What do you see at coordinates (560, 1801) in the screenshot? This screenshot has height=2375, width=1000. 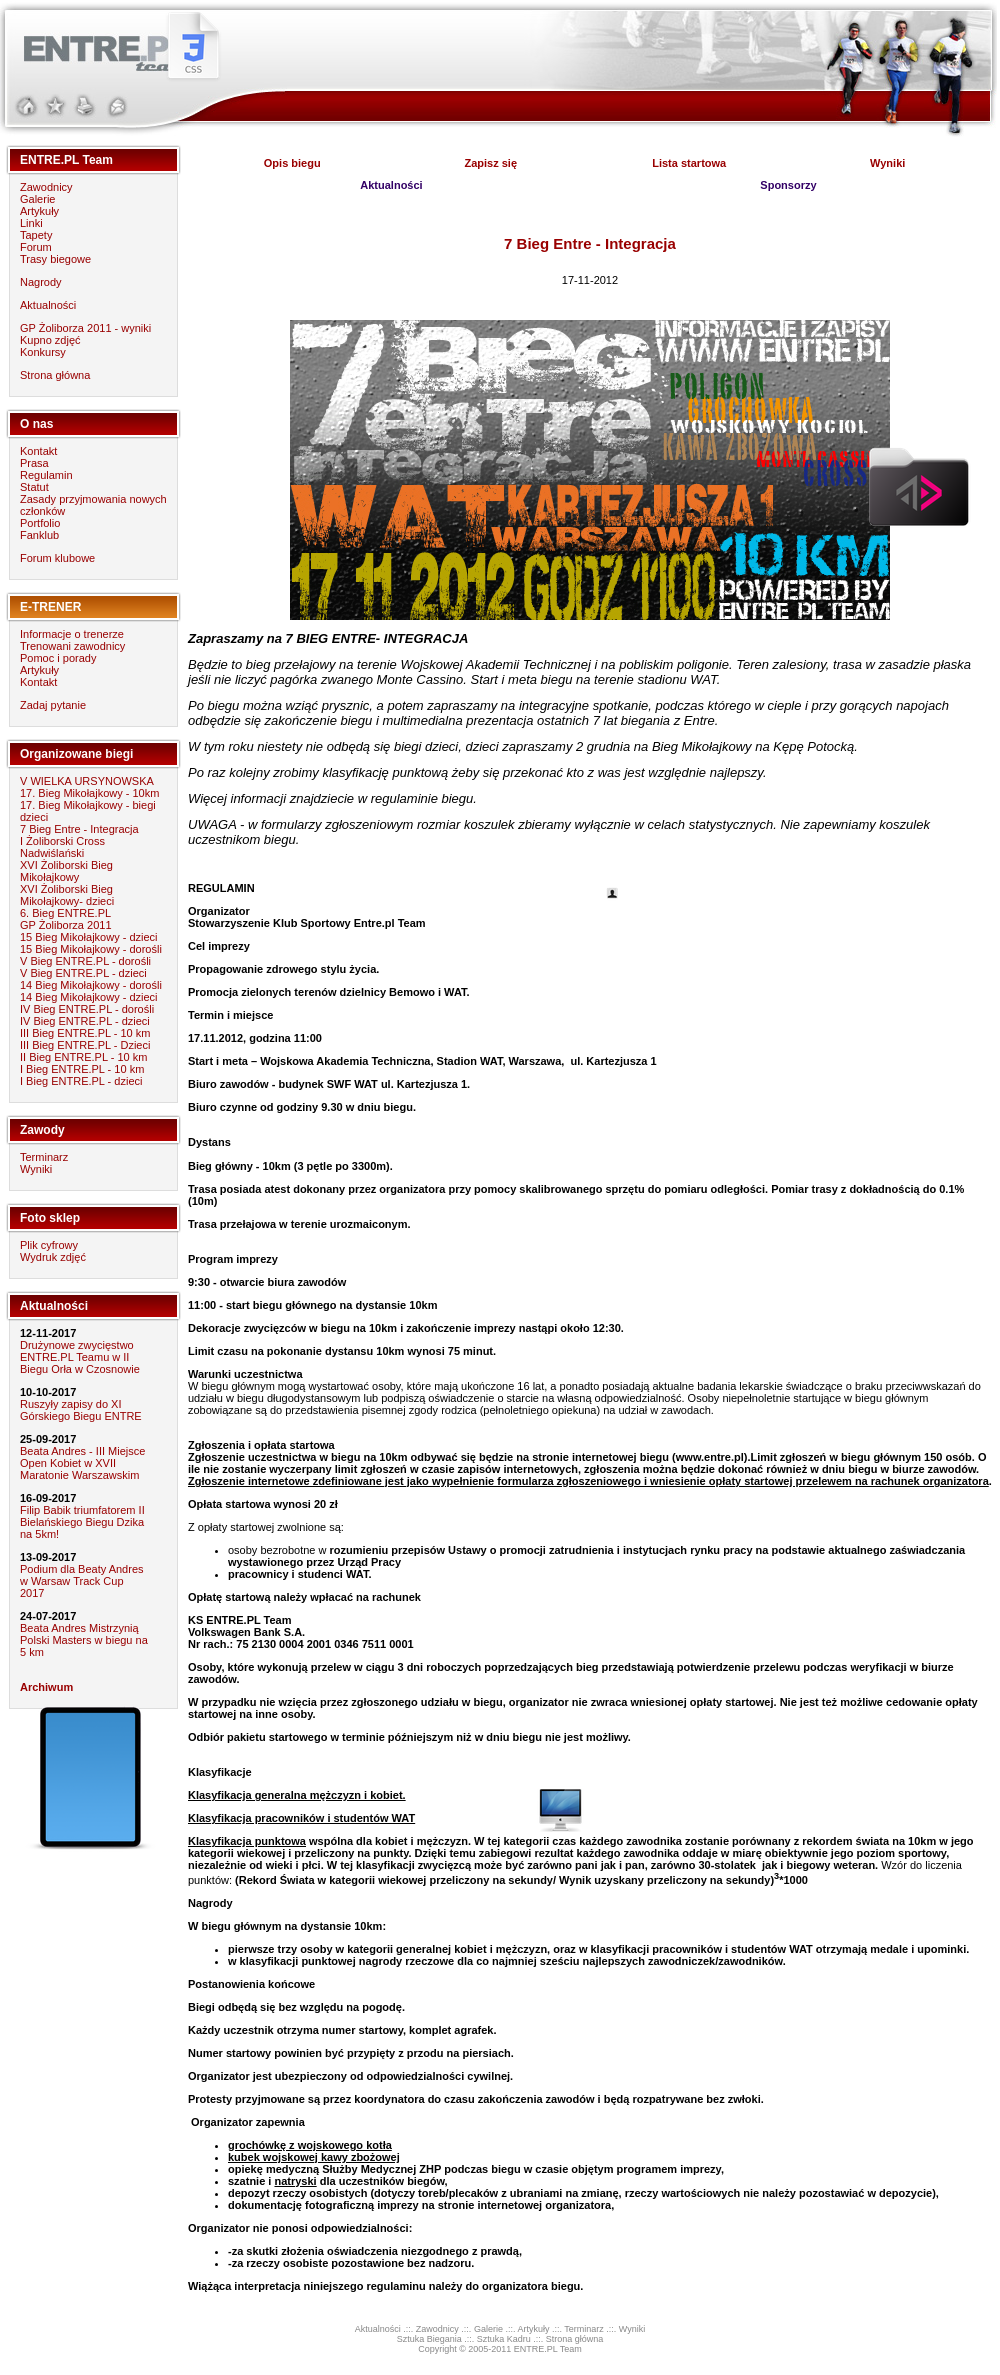 I see `represents an iMac desktop computer` at bounding box center [560, 1801].